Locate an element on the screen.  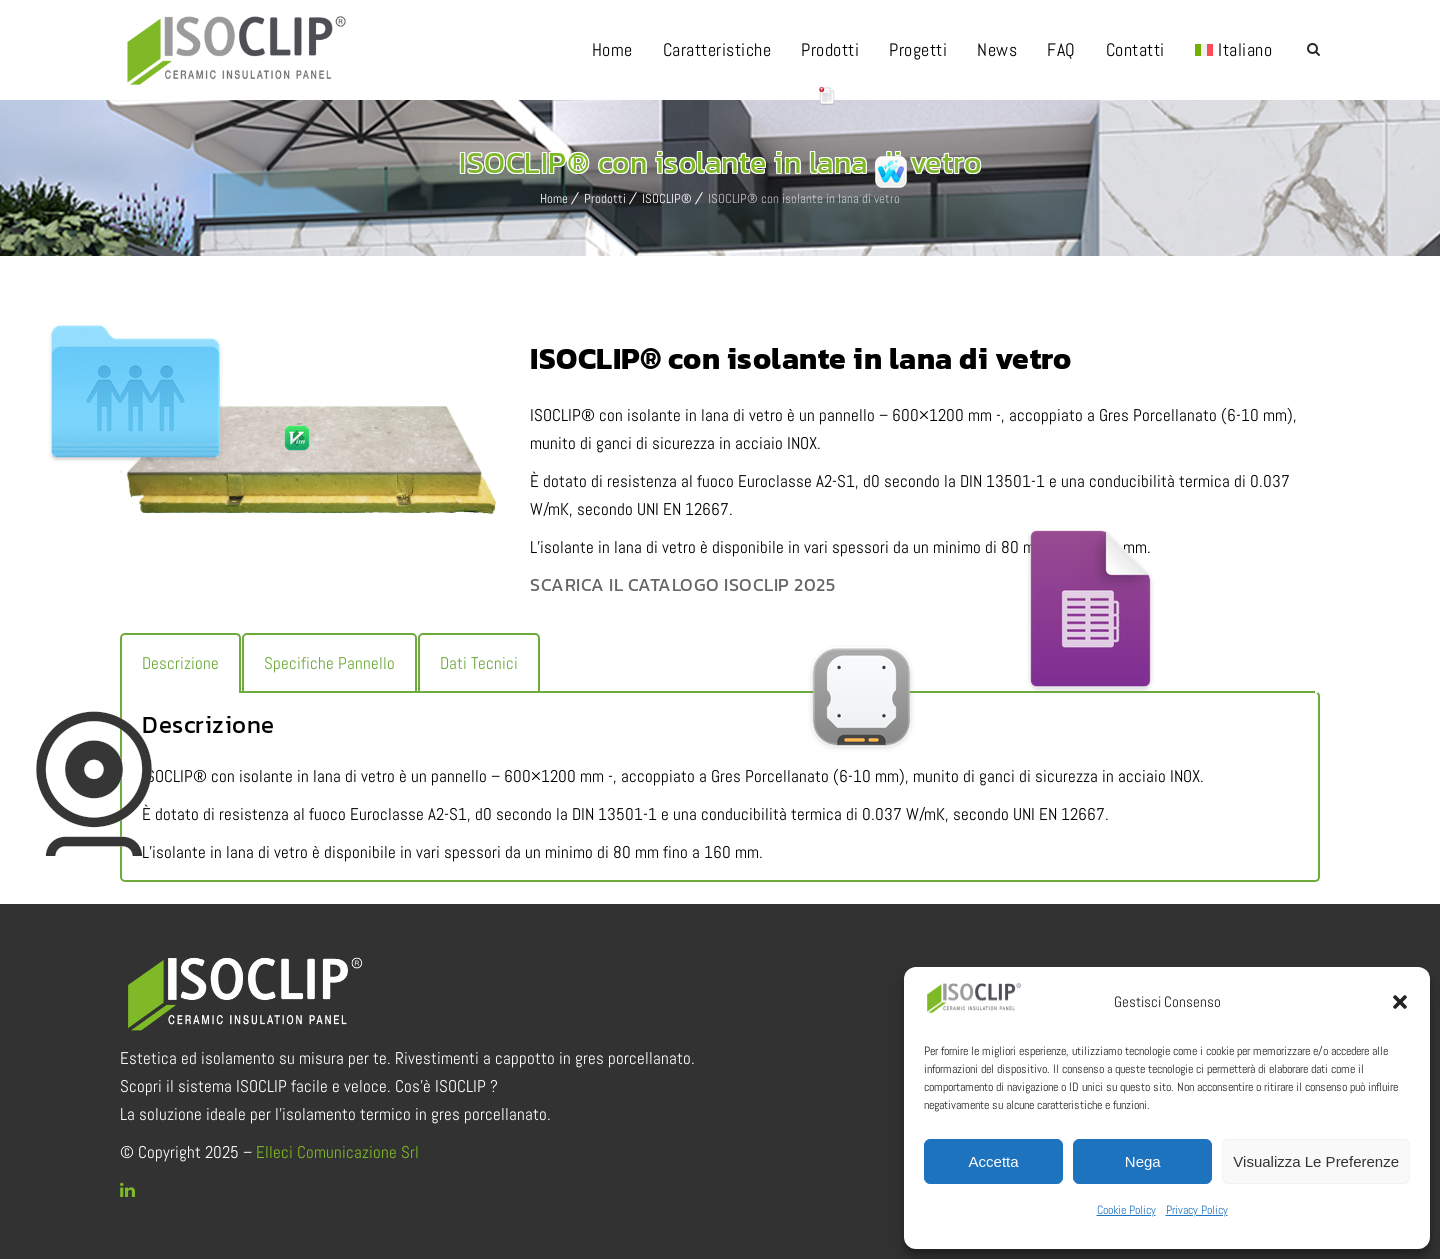
send a file via bluetooth is located at coordinates (827, 96).